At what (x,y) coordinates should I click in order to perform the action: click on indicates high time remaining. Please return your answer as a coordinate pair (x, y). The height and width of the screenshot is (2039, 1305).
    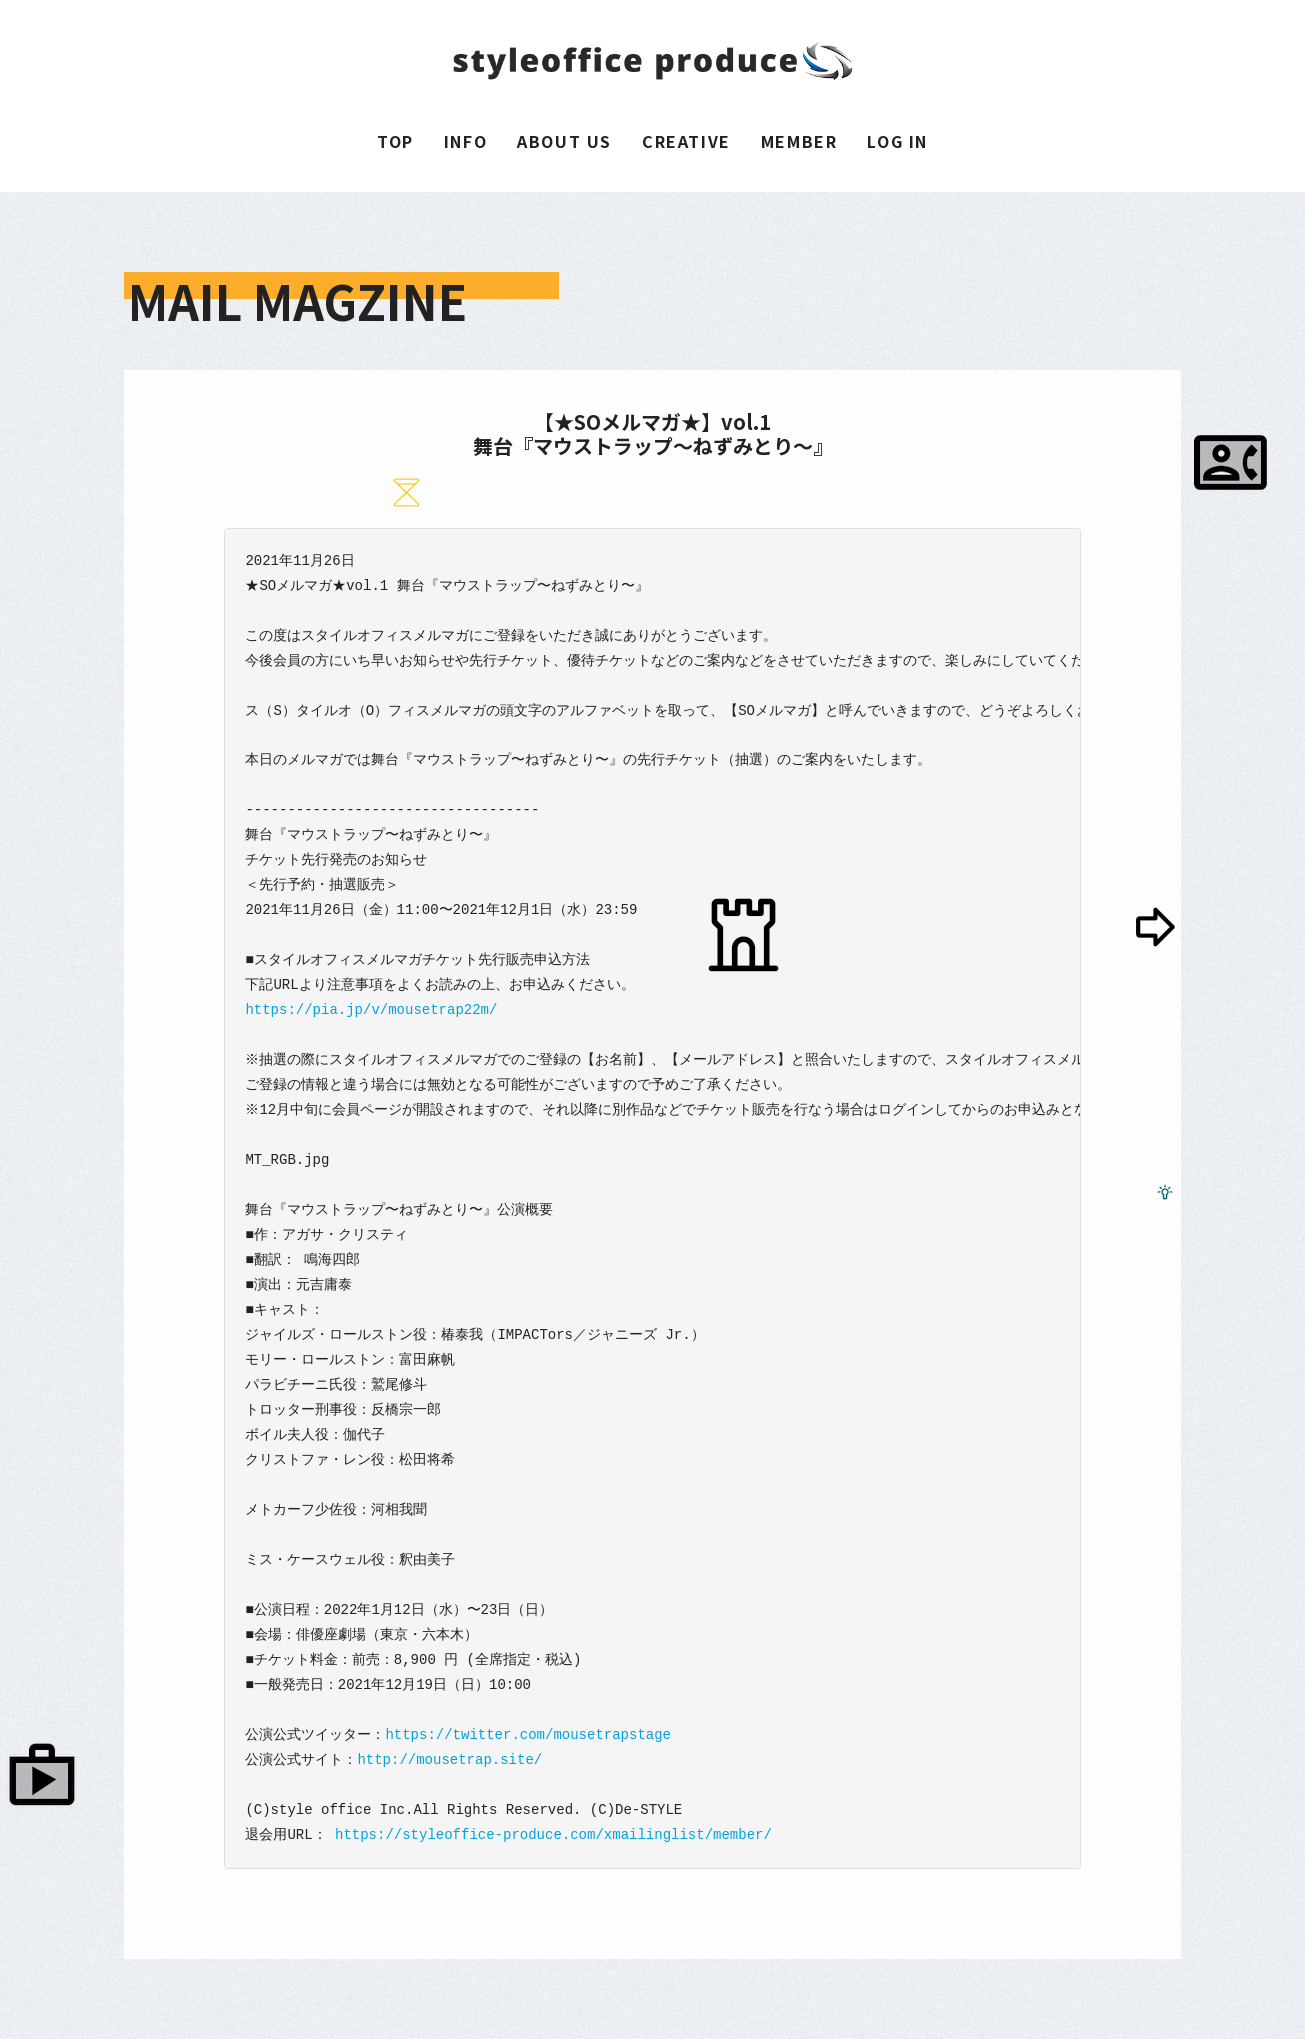
    Looking at the image, I should click on (406, 492).